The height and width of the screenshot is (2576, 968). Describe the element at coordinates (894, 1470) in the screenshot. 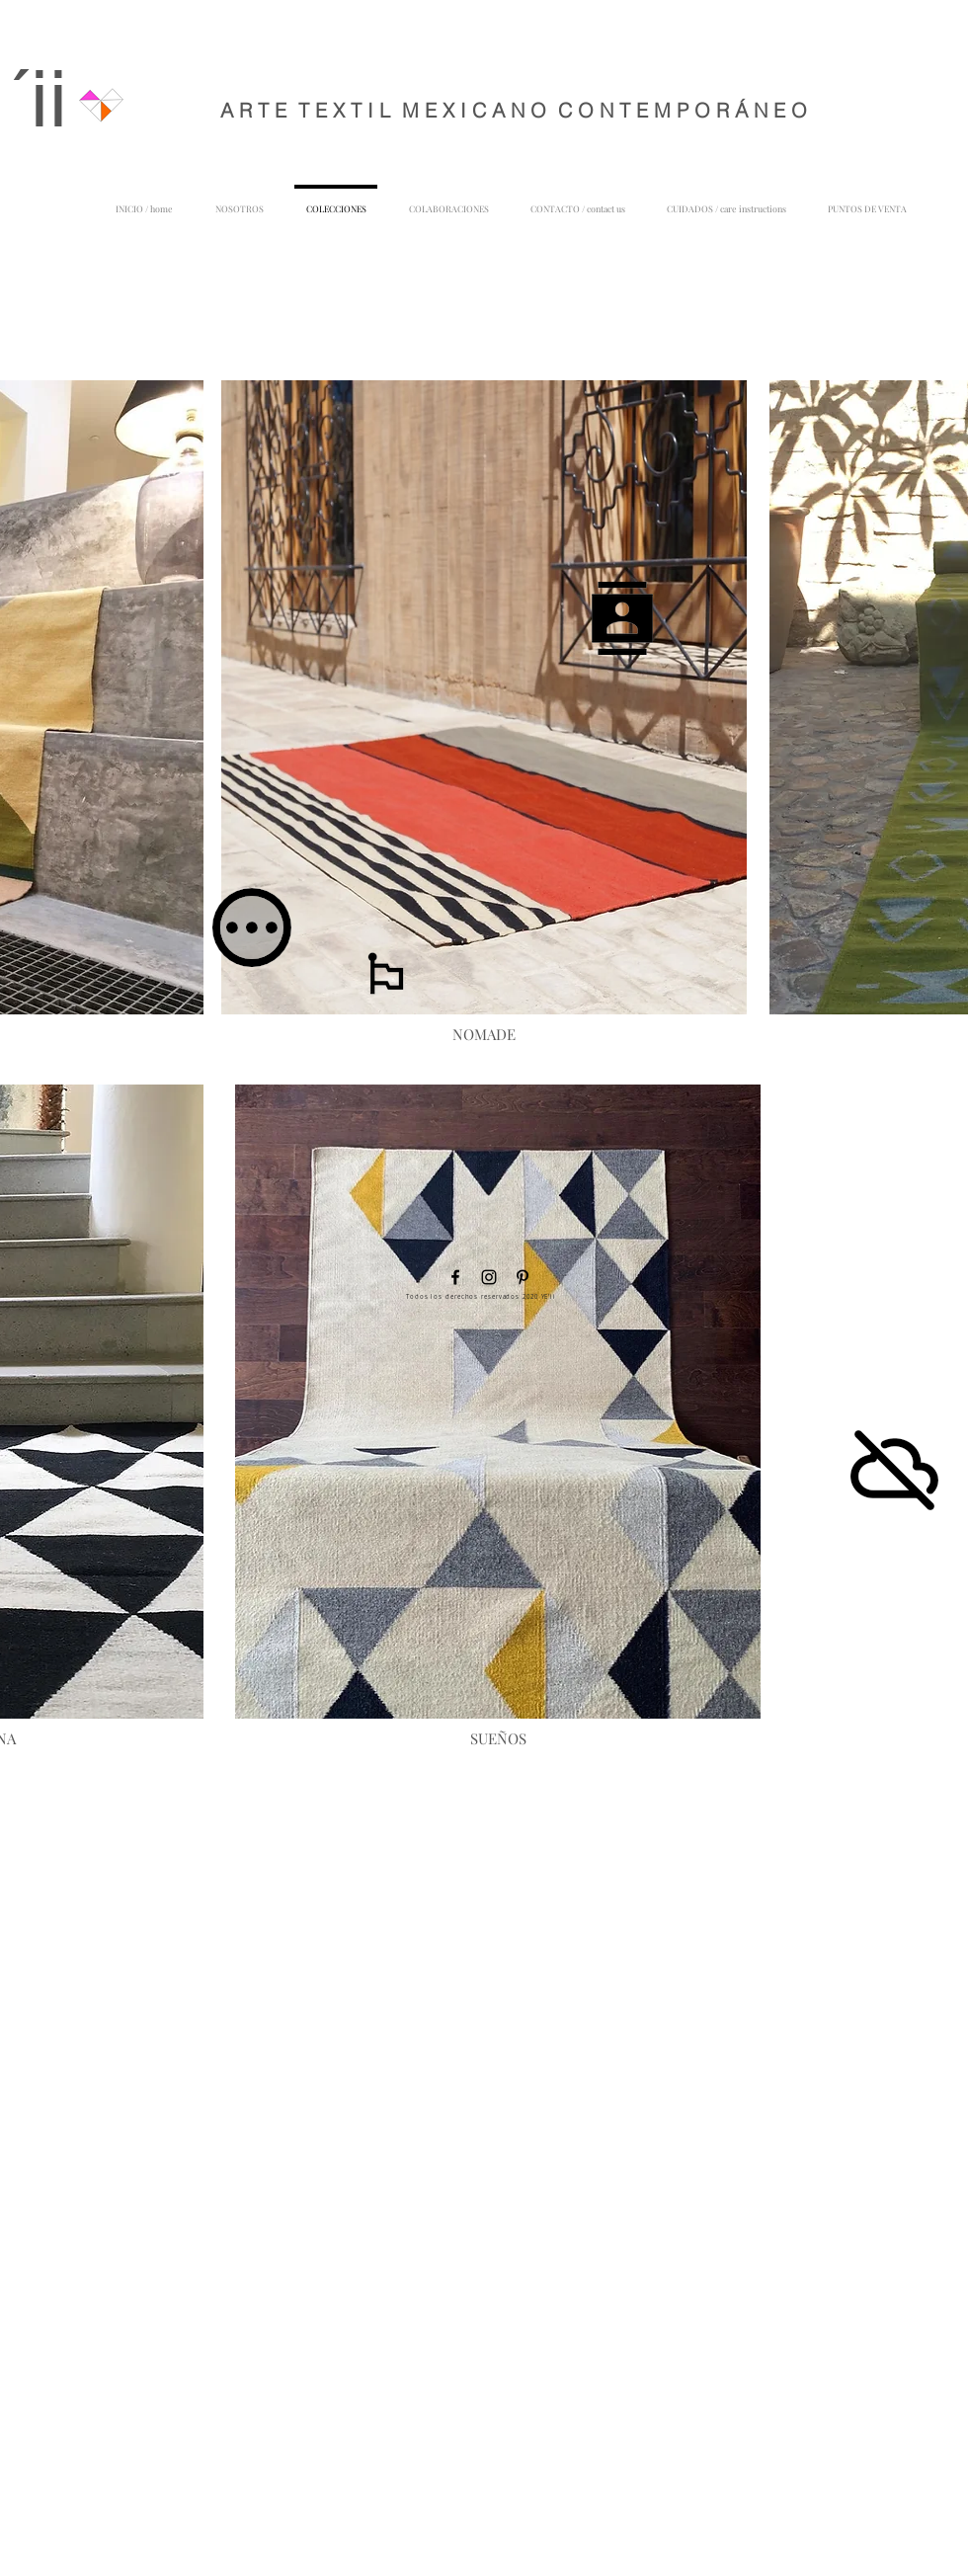

I see `cloud sync or storage is unavailable` at that location.